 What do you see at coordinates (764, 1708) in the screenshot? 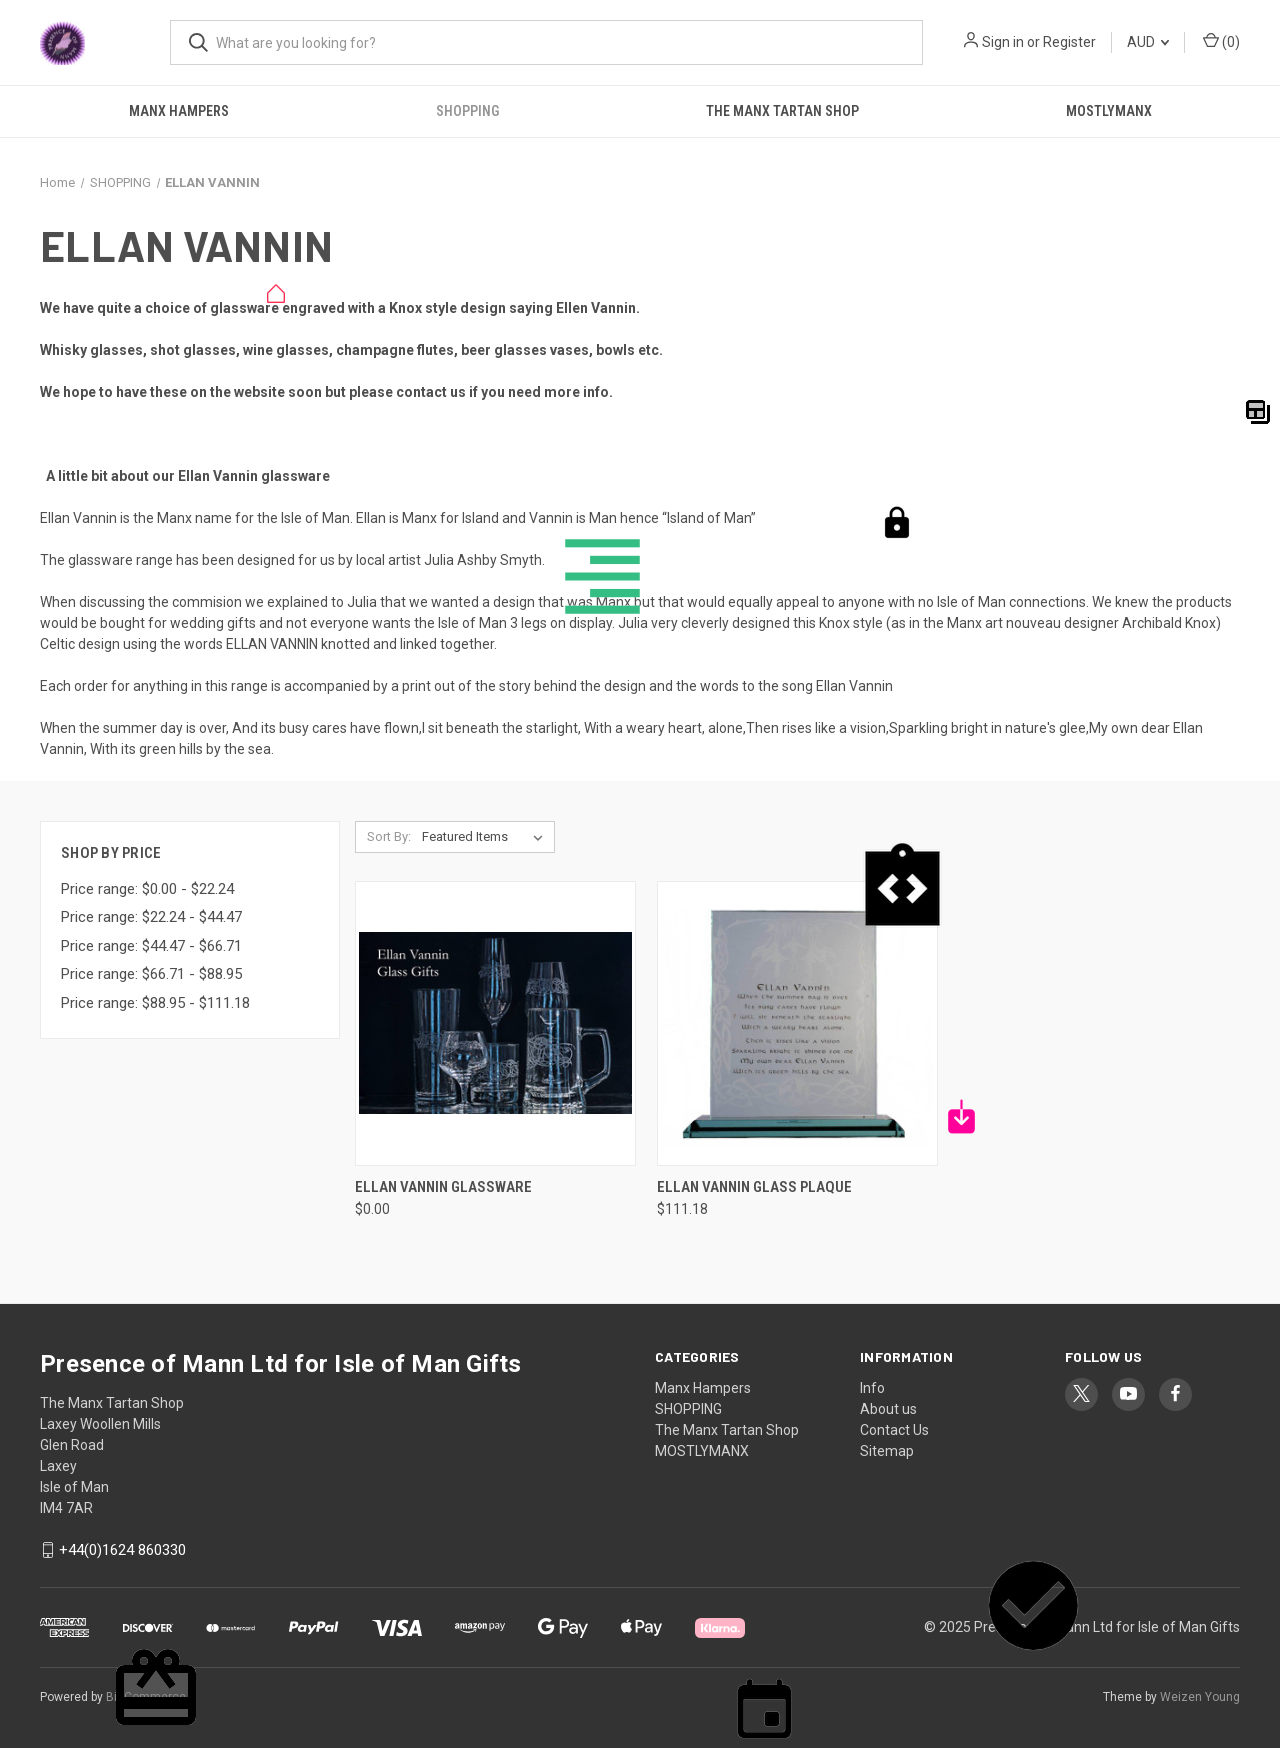
I see `view calendar or scheduled events` at bounding box center [764, 1708].